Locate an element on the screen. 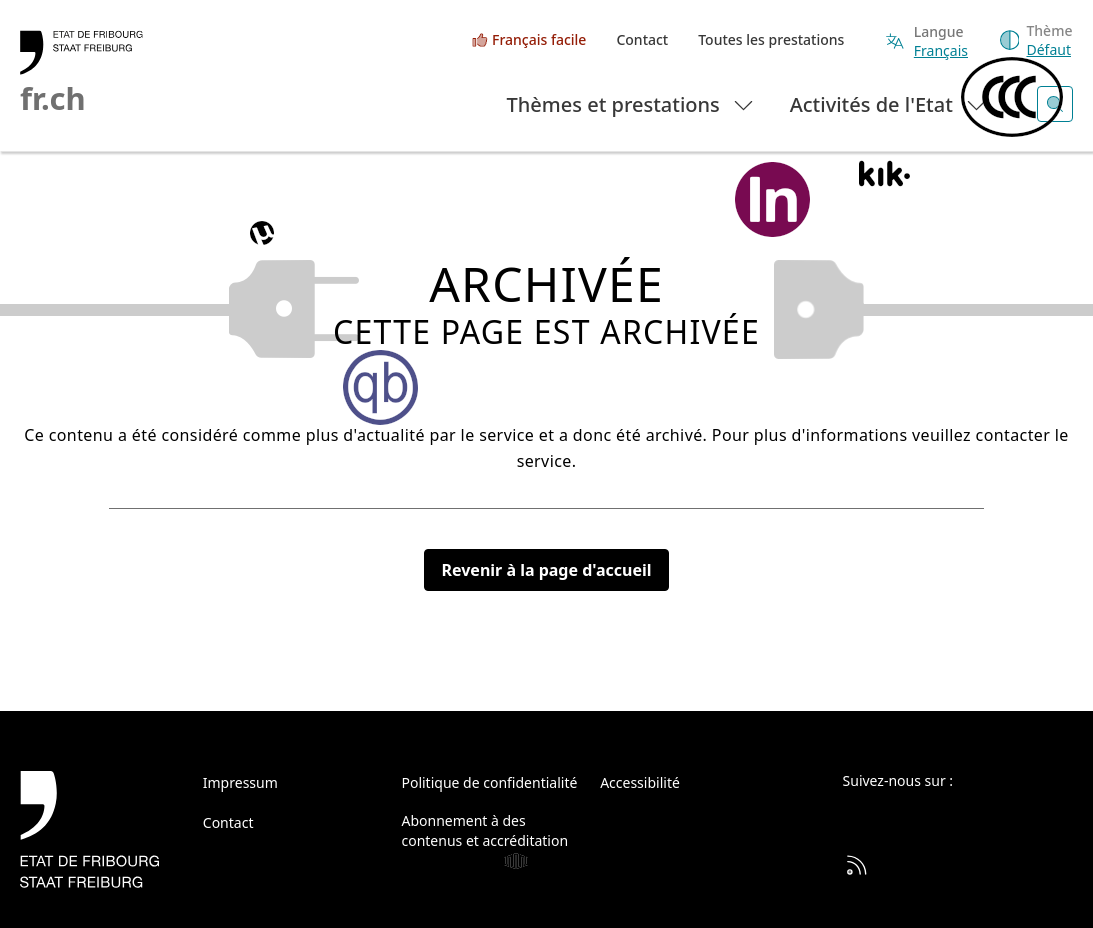 The width and height of the screenshot is (1093, 928). open kik messenger app is located at coordinates (884, 173).